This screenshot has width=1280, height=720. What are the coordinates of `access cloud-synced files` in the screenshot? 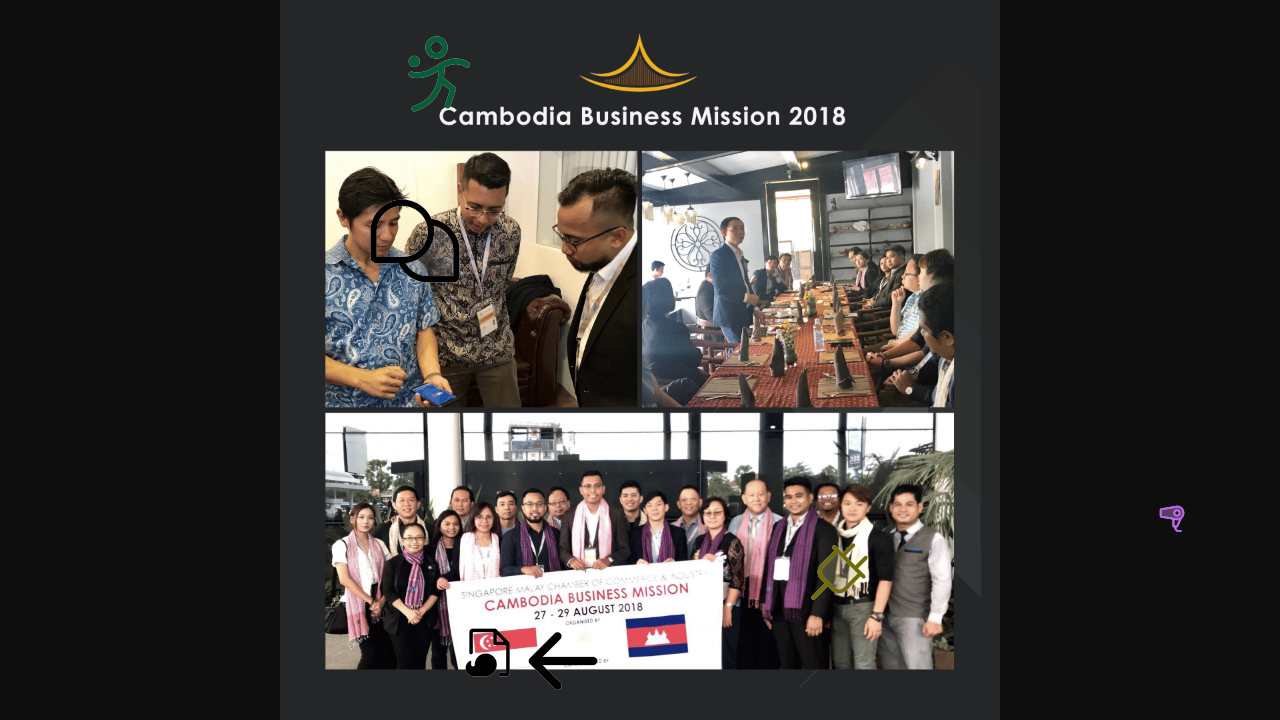 It's located at (489, 652).